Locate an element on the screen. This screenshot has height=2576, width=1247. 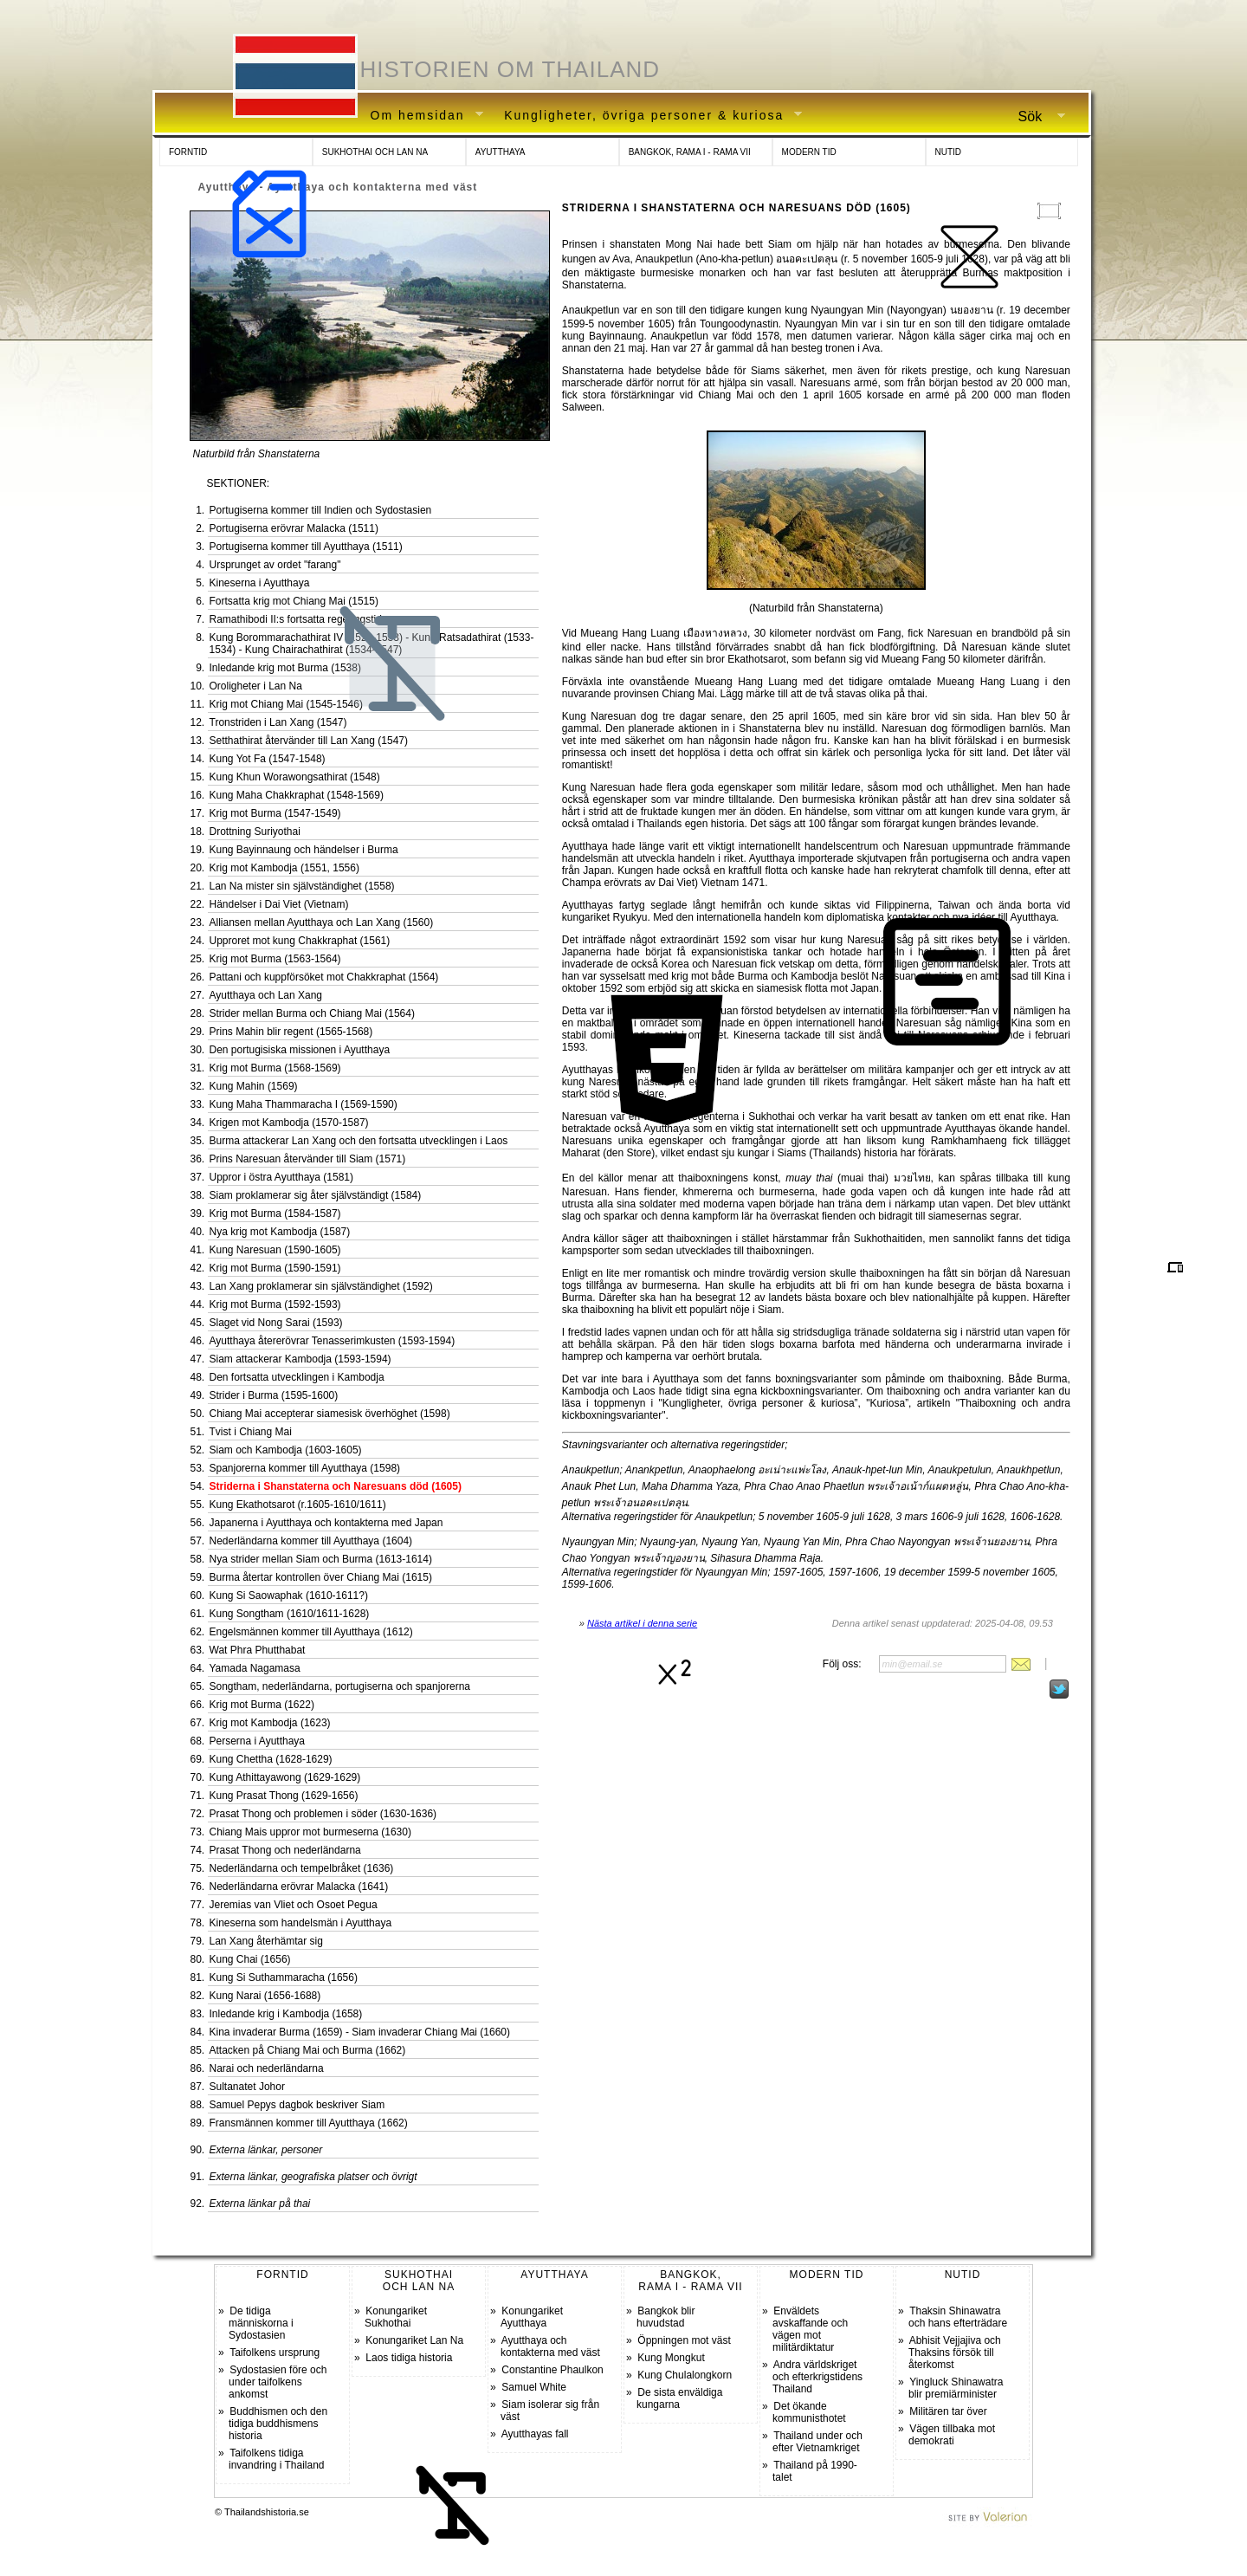
apply superscript formatting to selected text is located at coordinates (673, 1673).